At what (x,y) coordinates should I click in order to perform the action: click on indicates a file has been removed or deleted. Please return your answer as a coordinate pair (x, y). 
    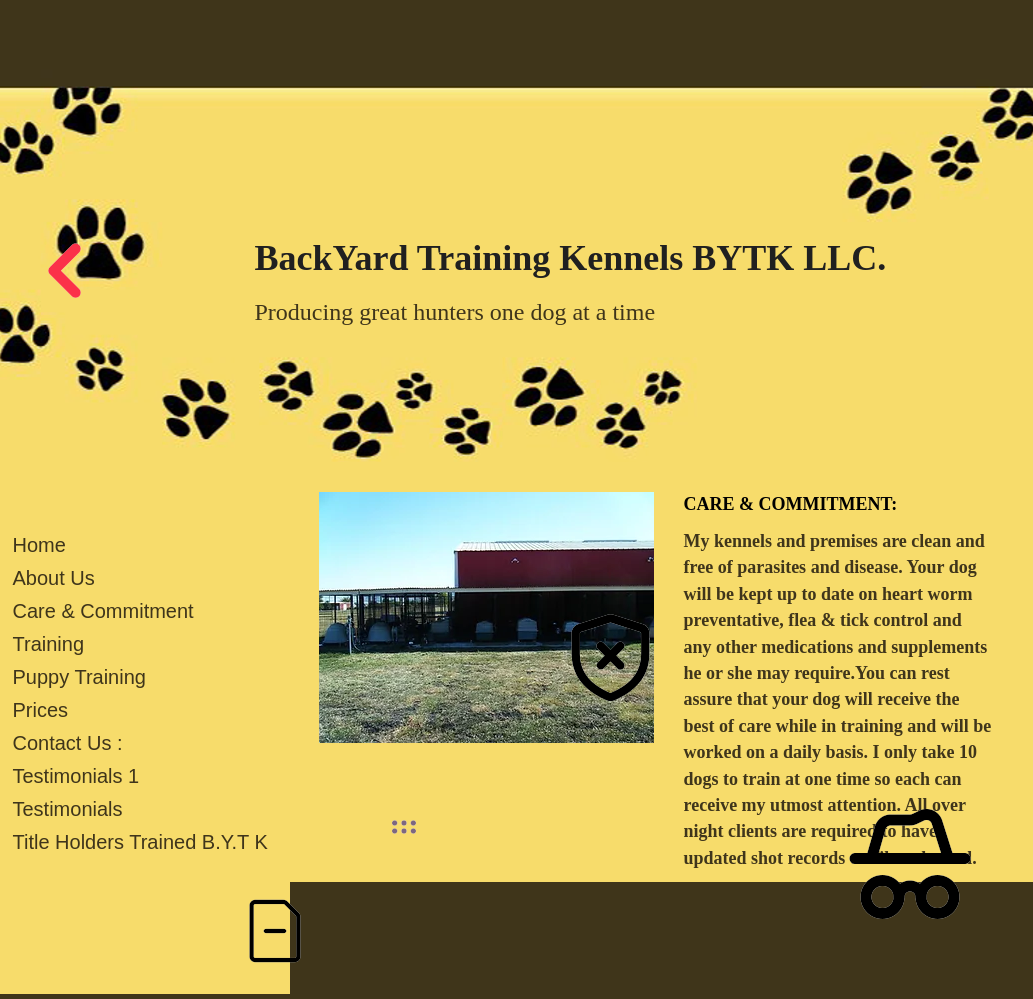
    Looking at the image, I should click on (275, 931).